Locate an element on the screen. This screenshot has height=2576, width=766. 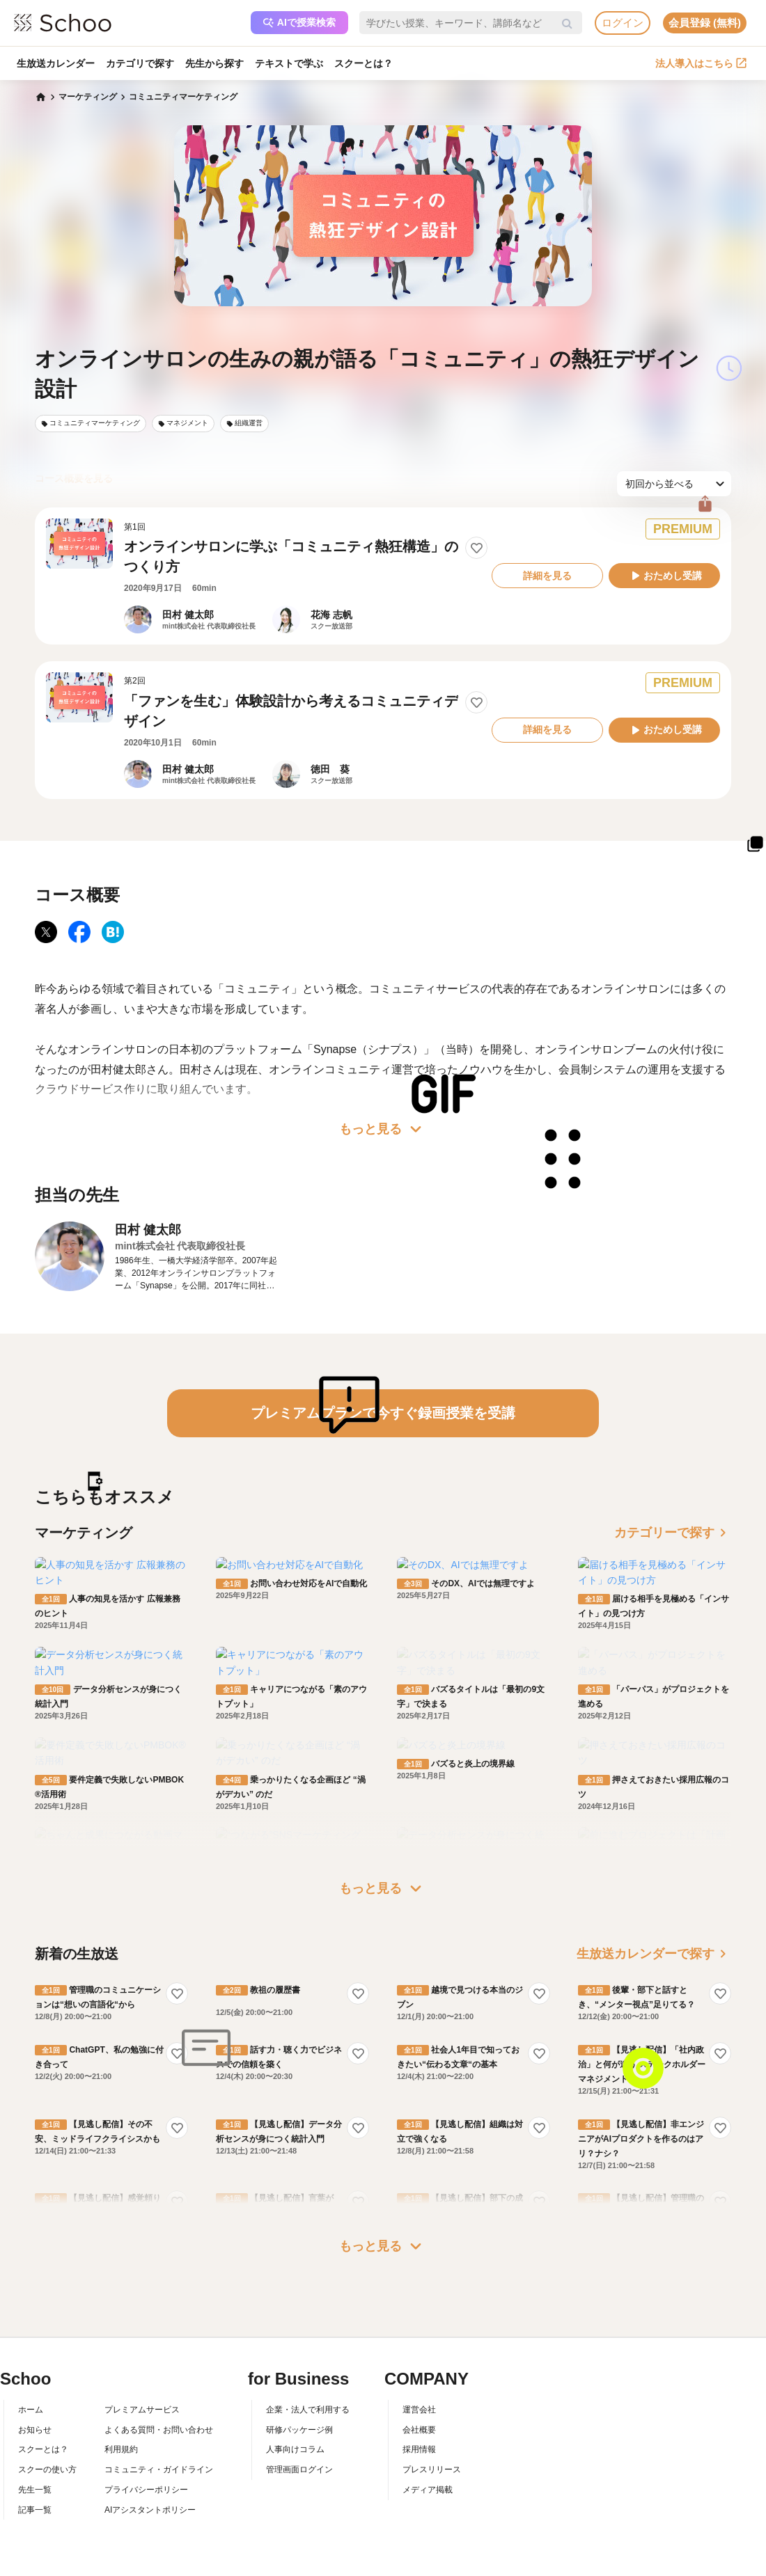
view multiple items or collections is located at coordinates (755, 844).